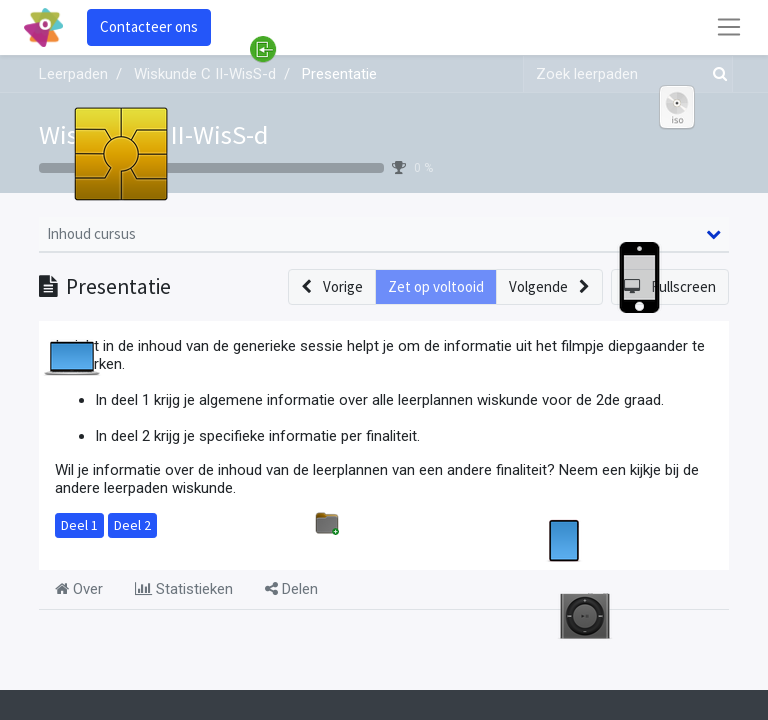  Describe the element at coordinates (639, 277) in the screenshot. I see `iPod Touch device in sidebar navigation` at that location.